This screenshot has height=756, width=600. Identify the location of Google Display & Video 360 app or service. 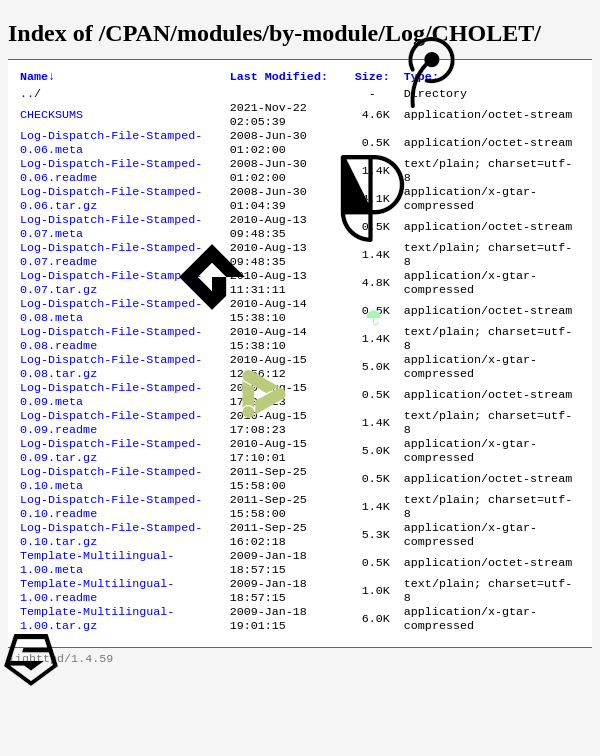
(264, 394).